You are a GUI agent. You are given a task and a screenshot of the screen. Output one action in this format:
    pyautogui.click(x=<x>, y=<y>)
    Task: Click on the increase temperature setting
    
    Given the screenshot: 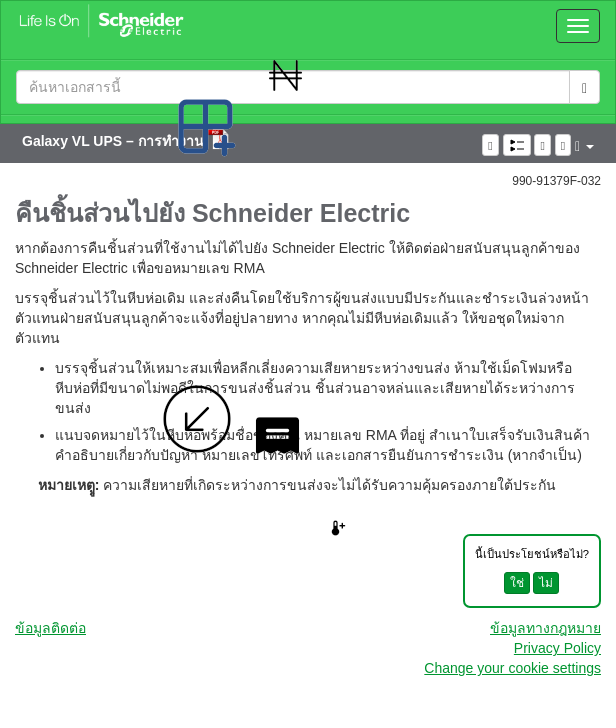 What is the action you would take?
    pyautogui.click(x=337, y=528)
    